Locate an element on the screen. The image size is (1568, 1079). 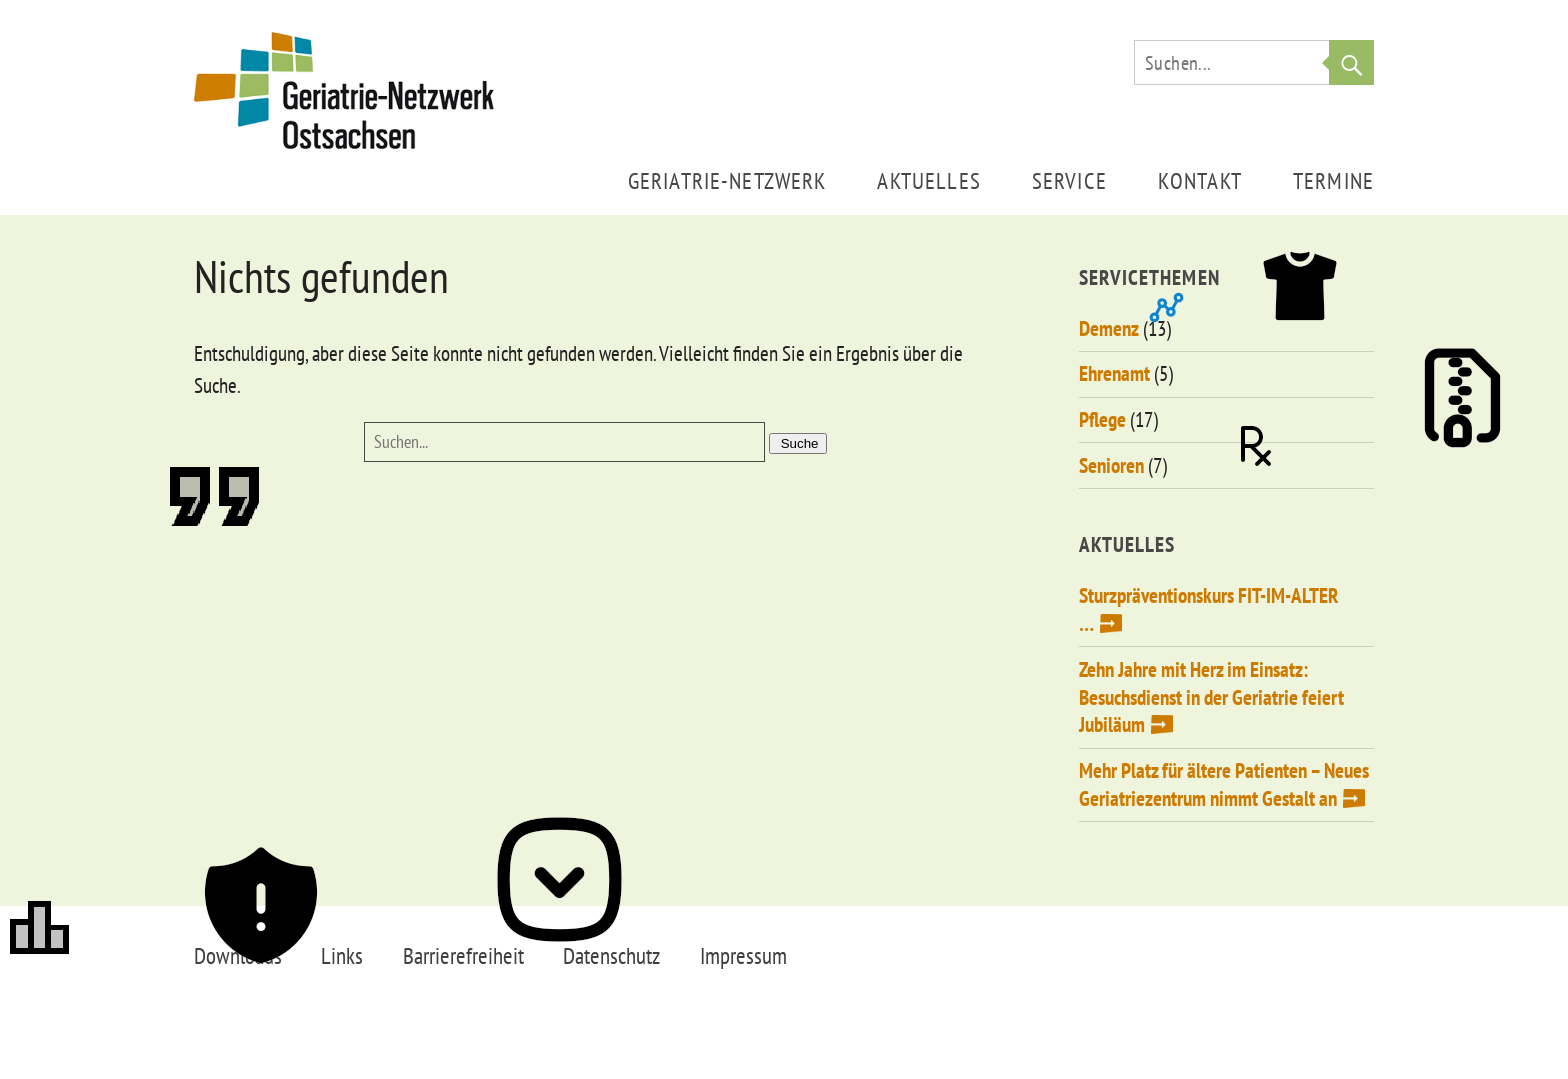
view leaderboard rankings is located at coordinates (39, 927).